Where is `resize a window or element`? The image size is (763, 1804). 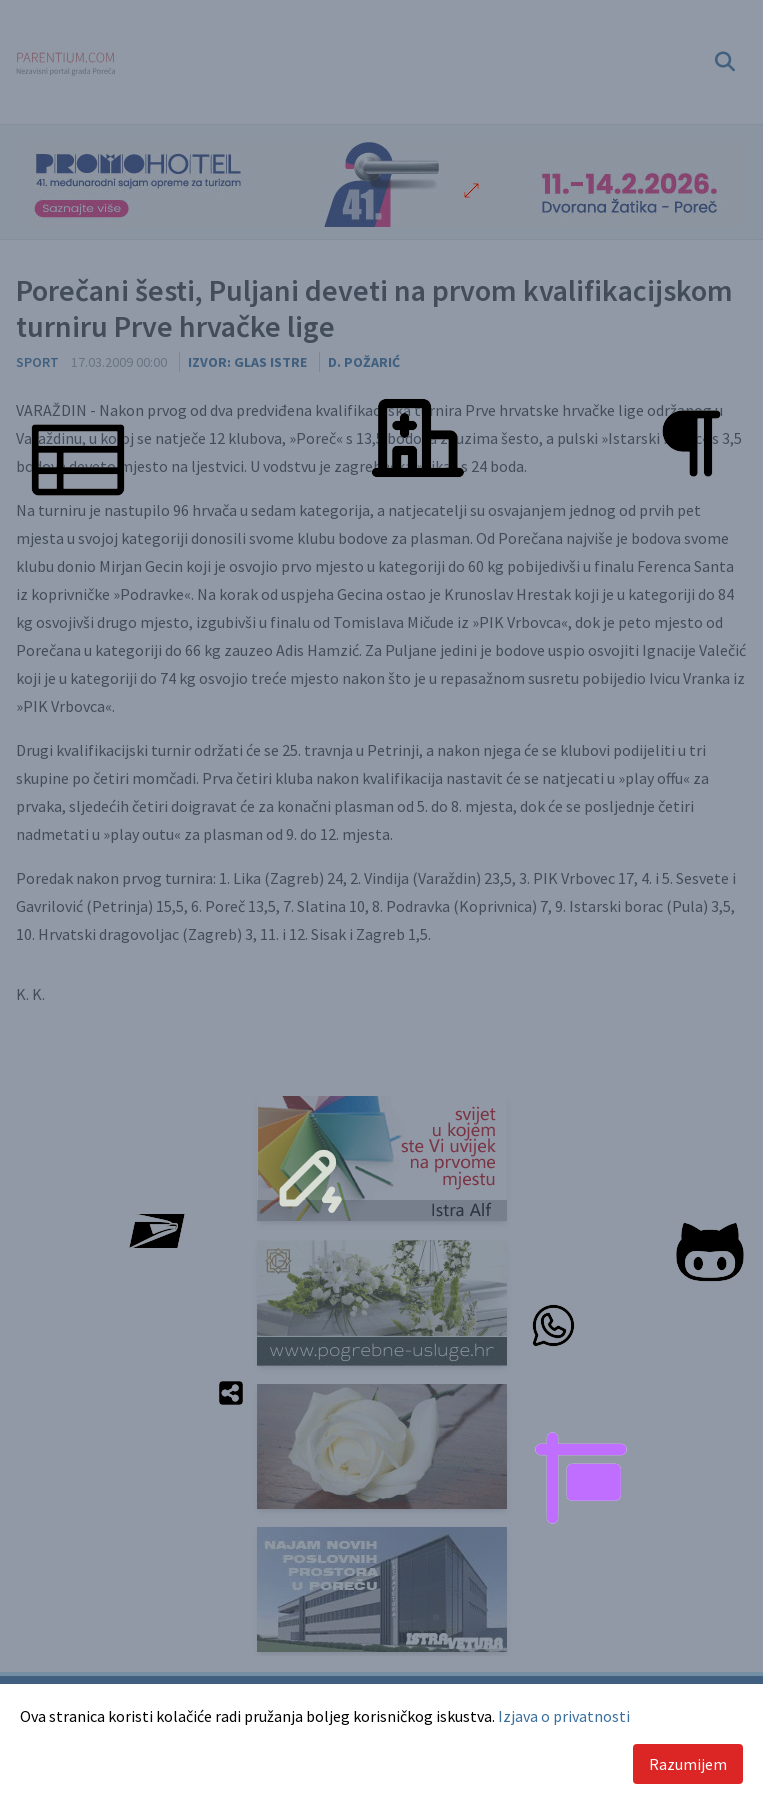 resize a window or element is located at coordinates (471, 190).